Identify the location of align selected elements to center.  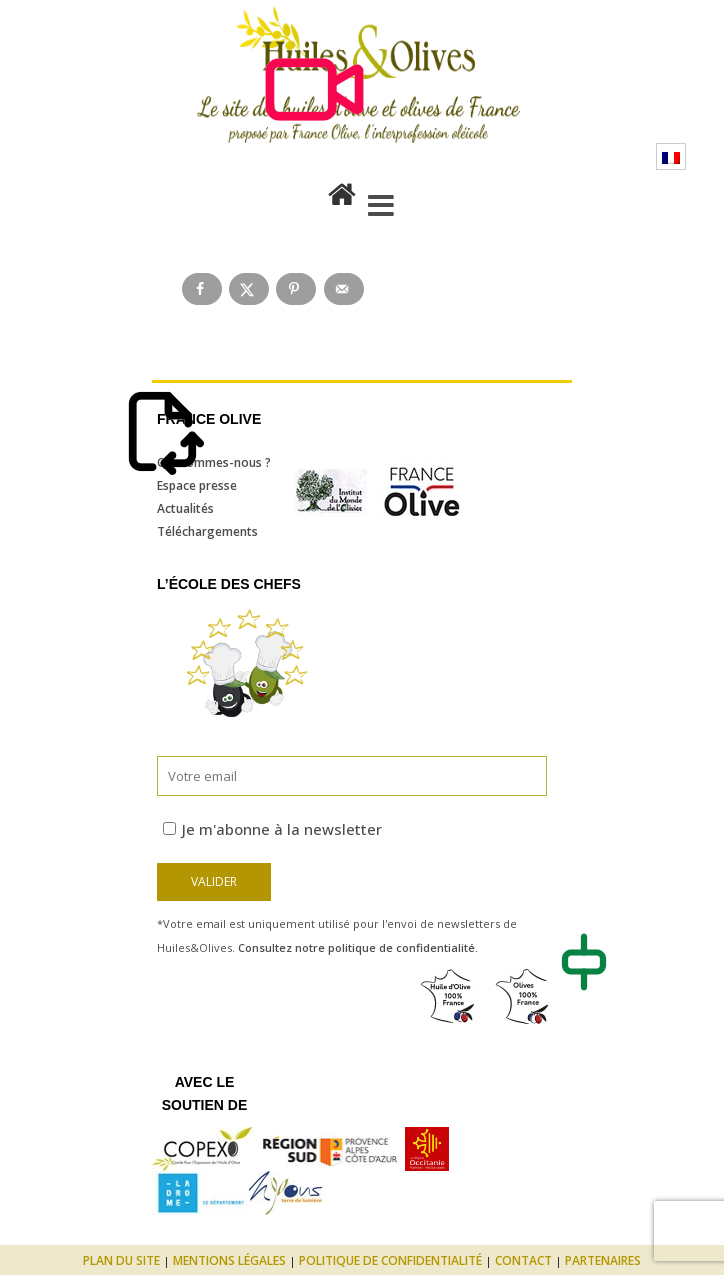
(584, 962).